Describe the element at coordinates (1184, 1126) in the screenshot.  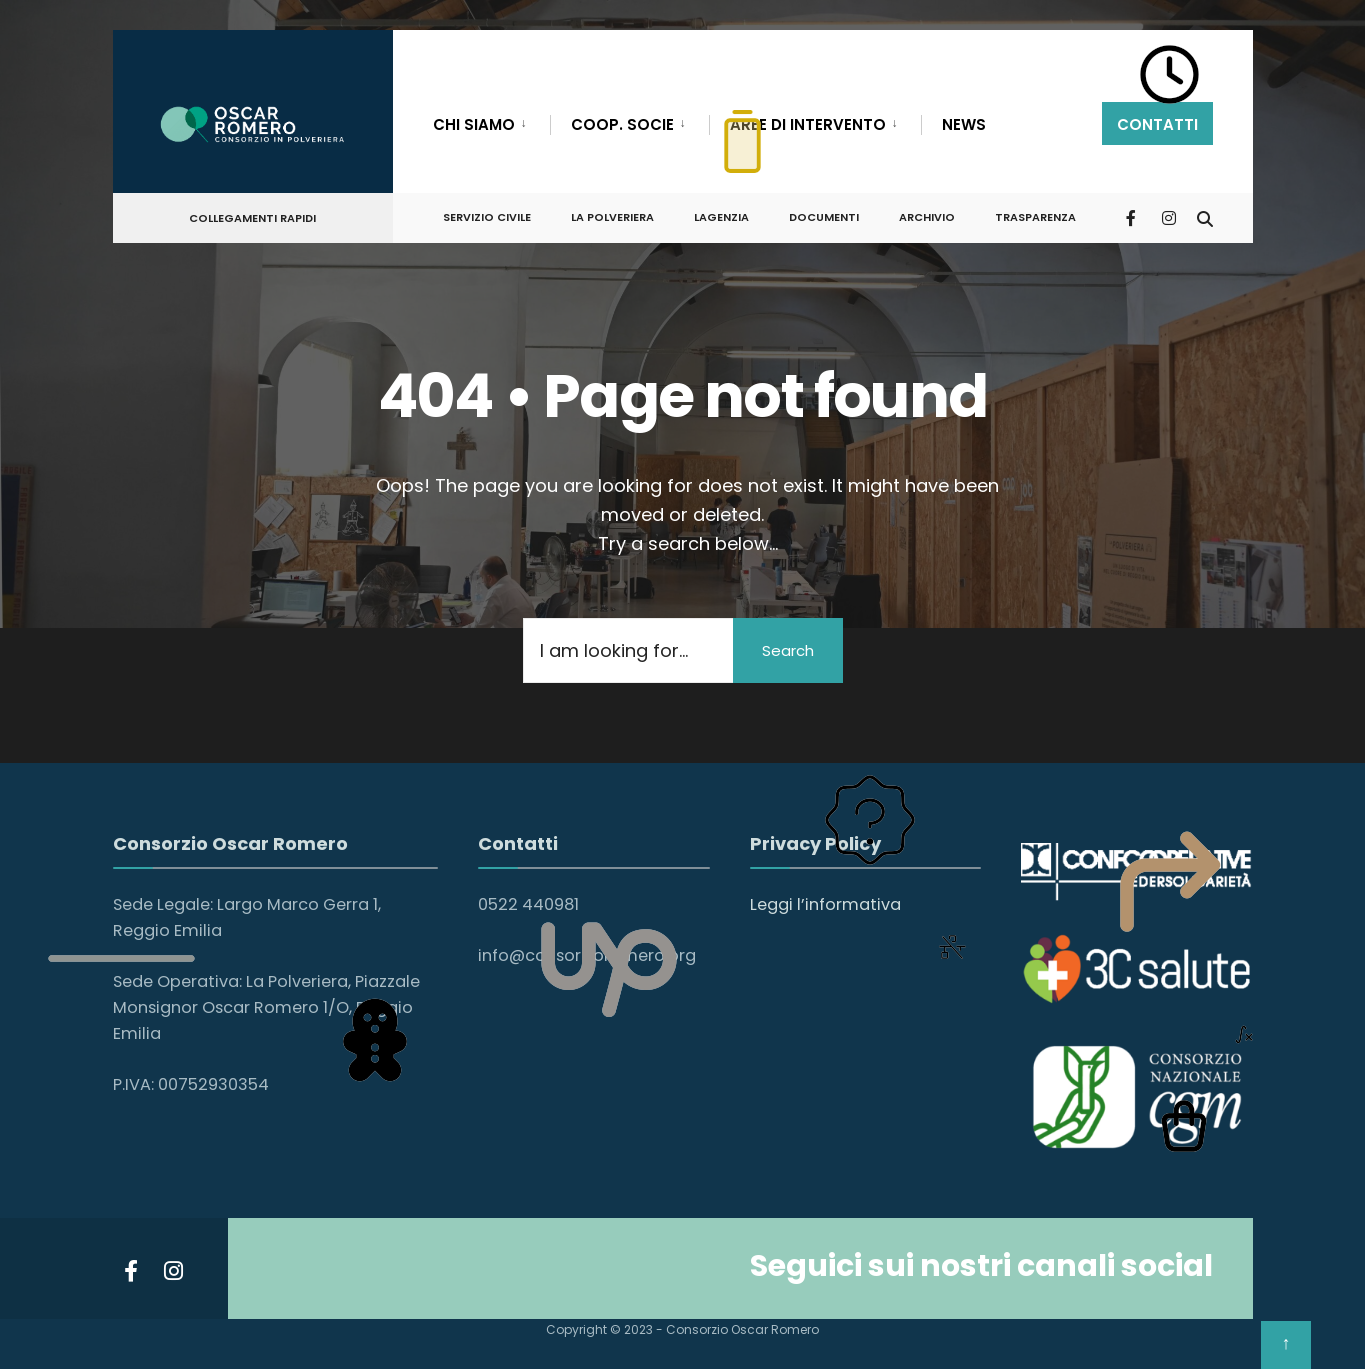
I see `view your shopping bag` at that location.